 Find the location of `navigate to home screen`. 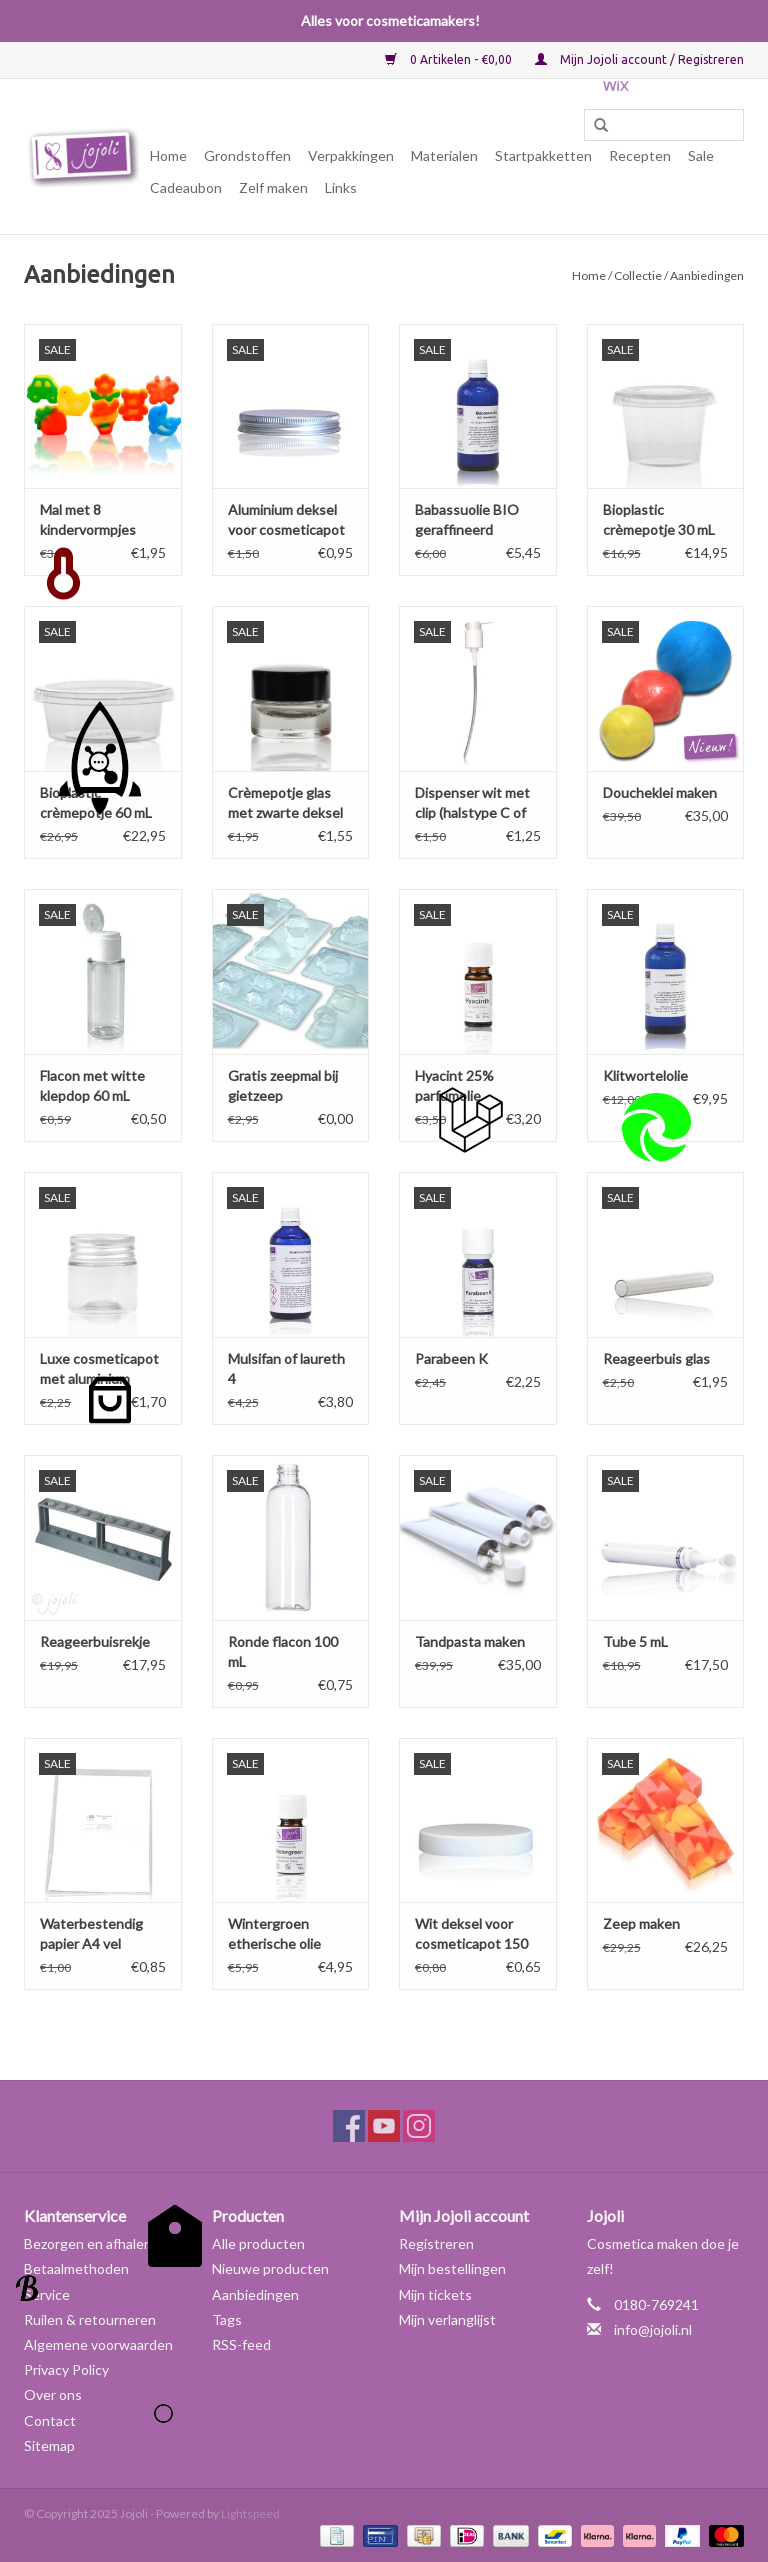

navigate to home screen is located at coordinates (175, 2237).